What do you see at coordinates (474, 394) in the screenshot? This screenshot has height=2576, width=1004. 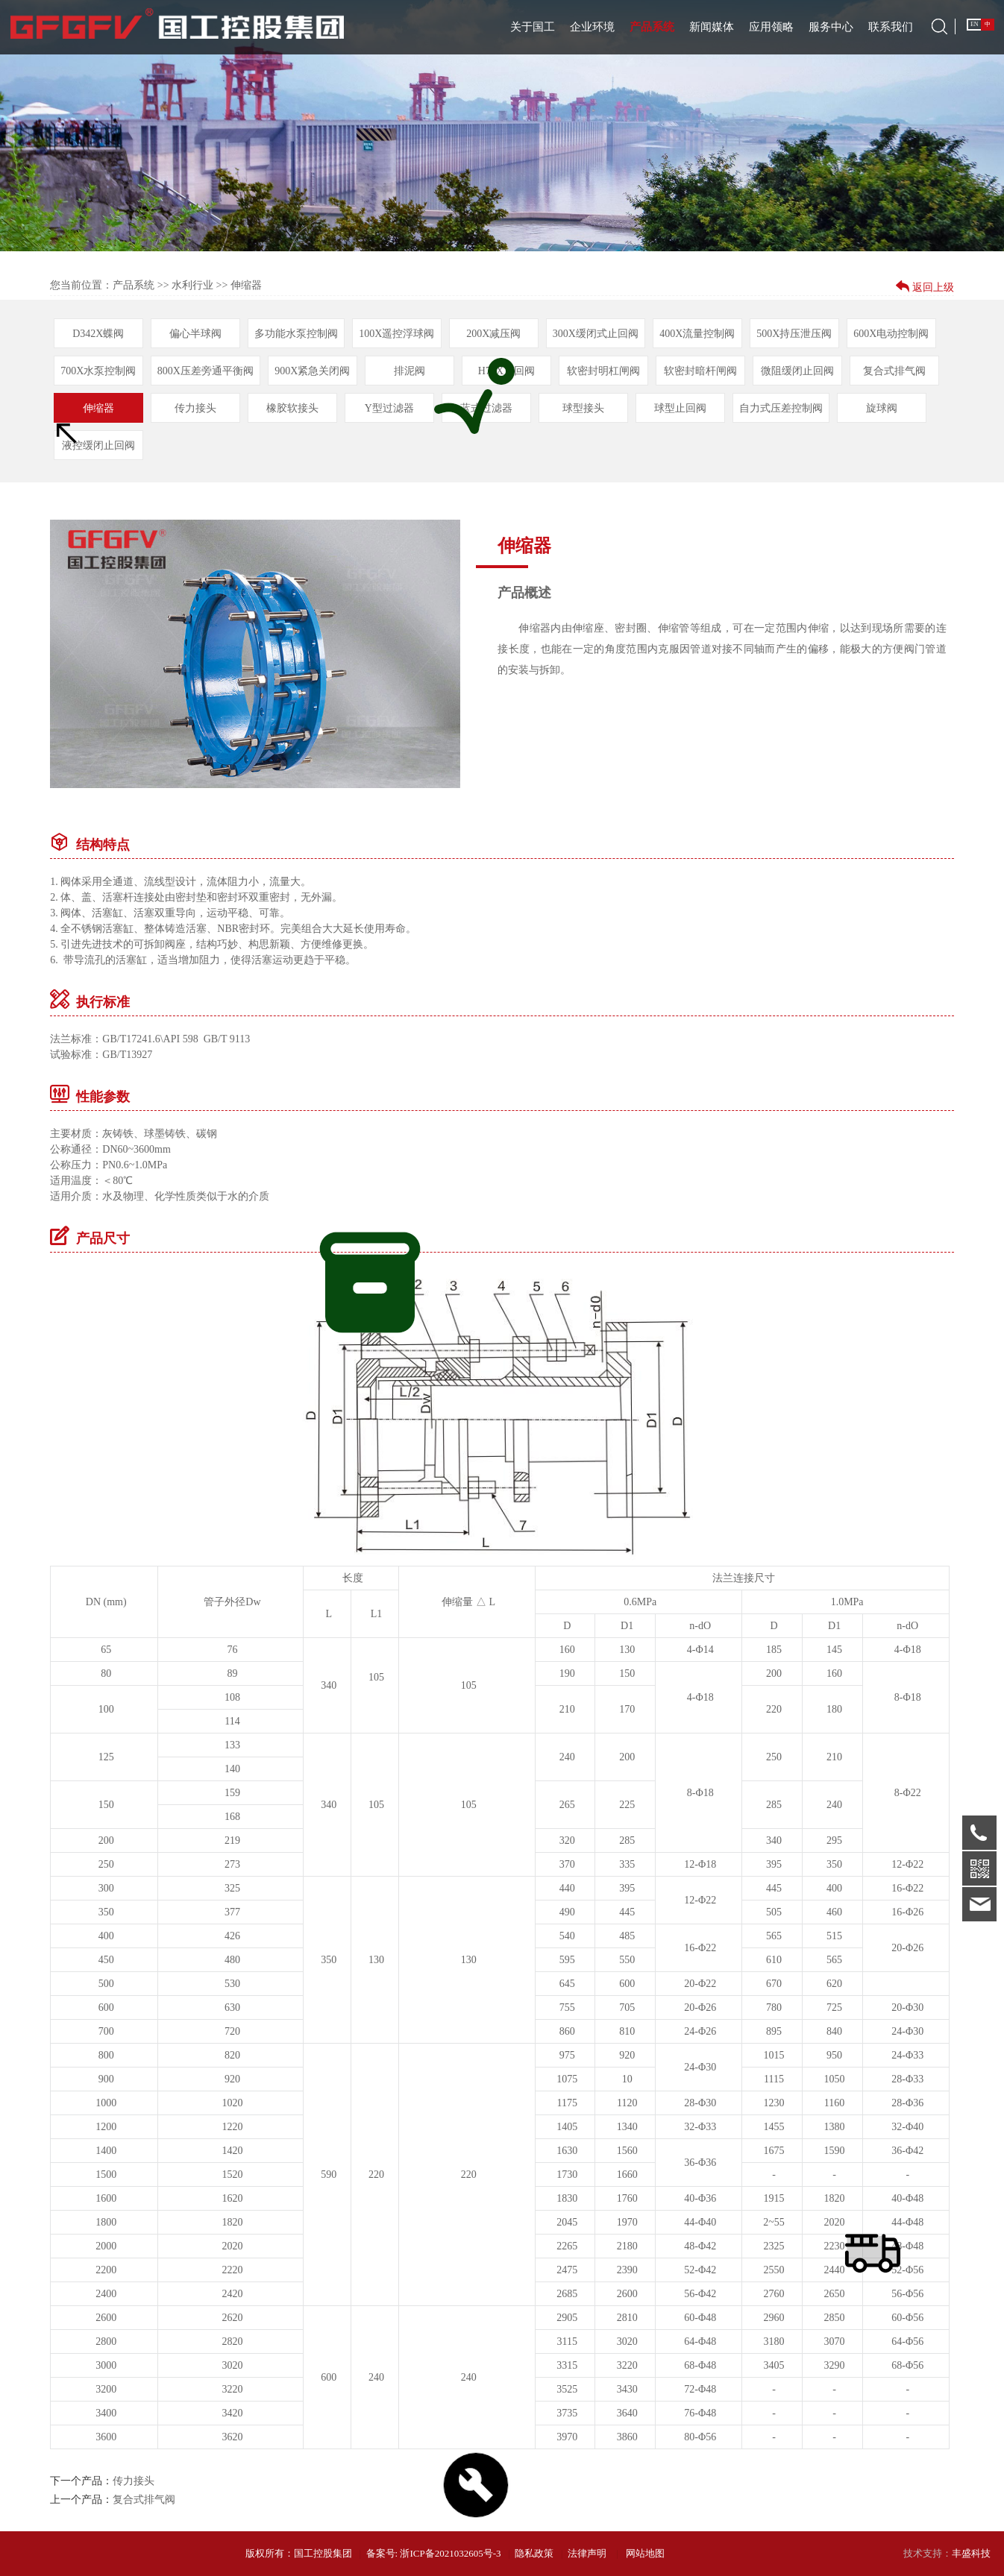 I see `bounce or redirect content to the right` at bounding box center [474, 394].